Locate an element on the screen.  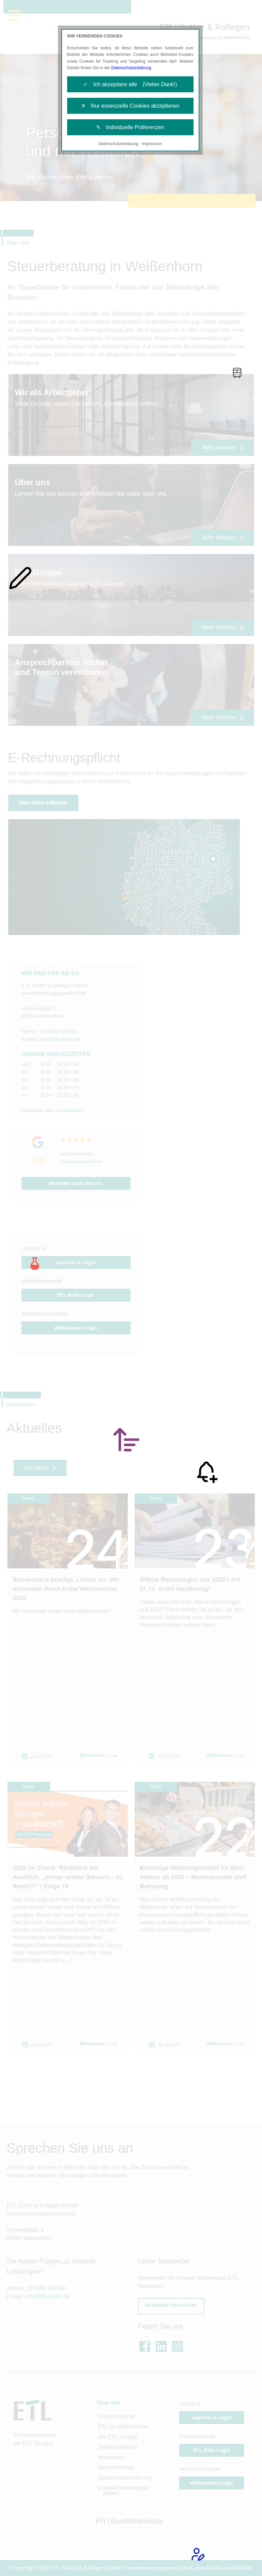
access the marketplace or shop is located at coordinates (123, 897).